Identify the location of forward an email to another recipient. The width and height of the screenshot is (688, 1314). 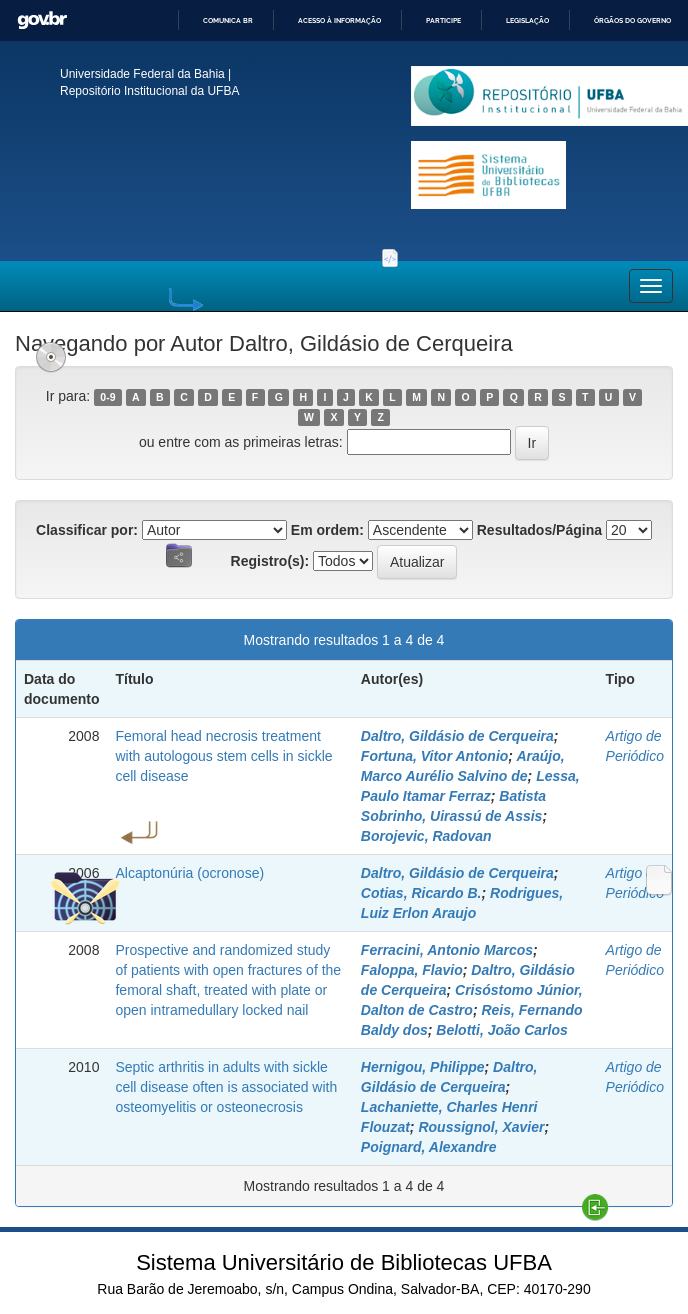
(186, 297).